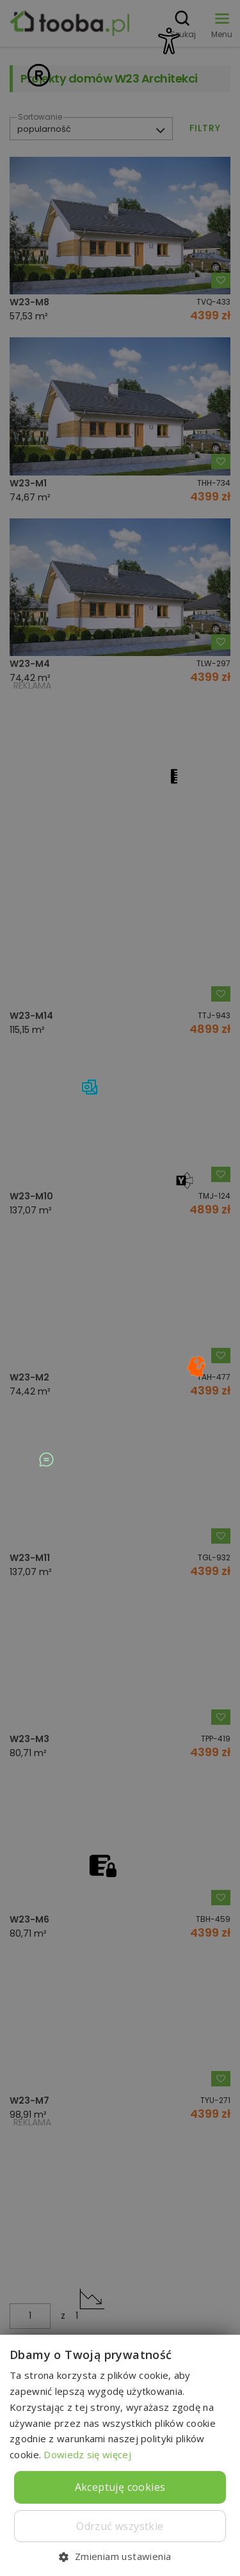  I want to click on view declining metrics or trends, so click(92, 2299).